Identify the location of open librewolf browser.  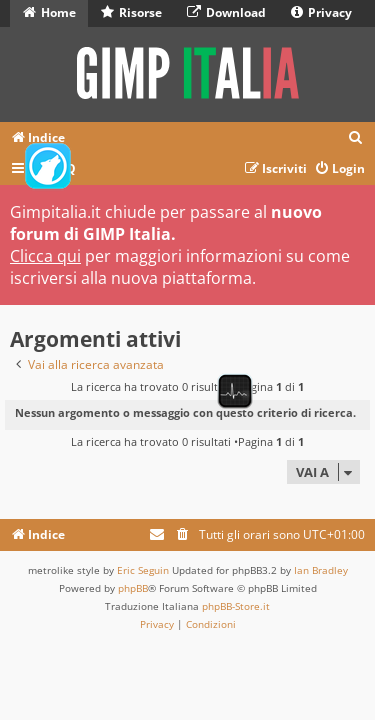
(48, 166).